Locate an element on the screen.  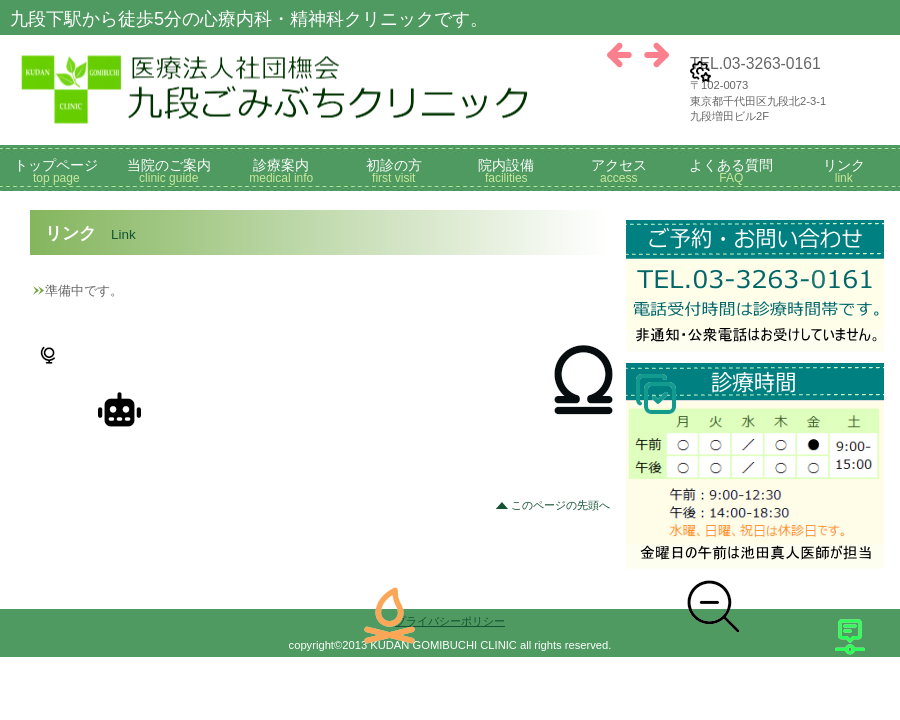
content copied successfully to clipboard is located at coordinates (656, 394).